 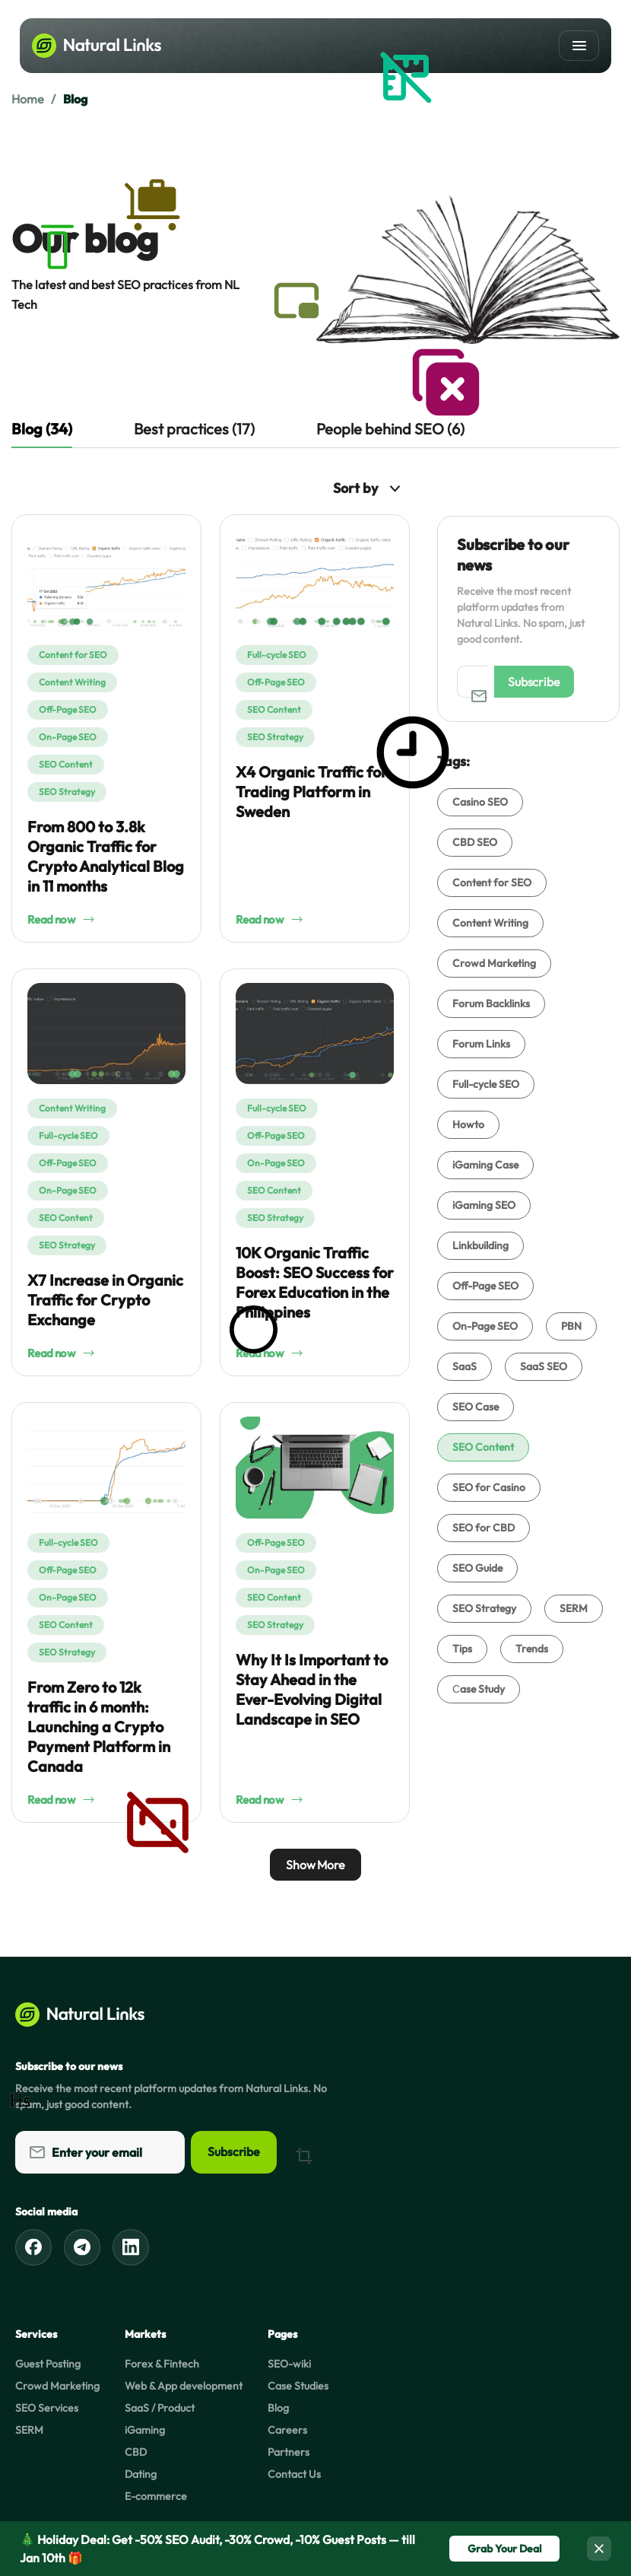 What do you see at coordinates (151, 204) in the screenshot?
I see `access luggage or baggage services` at bounding box center [151, 204].